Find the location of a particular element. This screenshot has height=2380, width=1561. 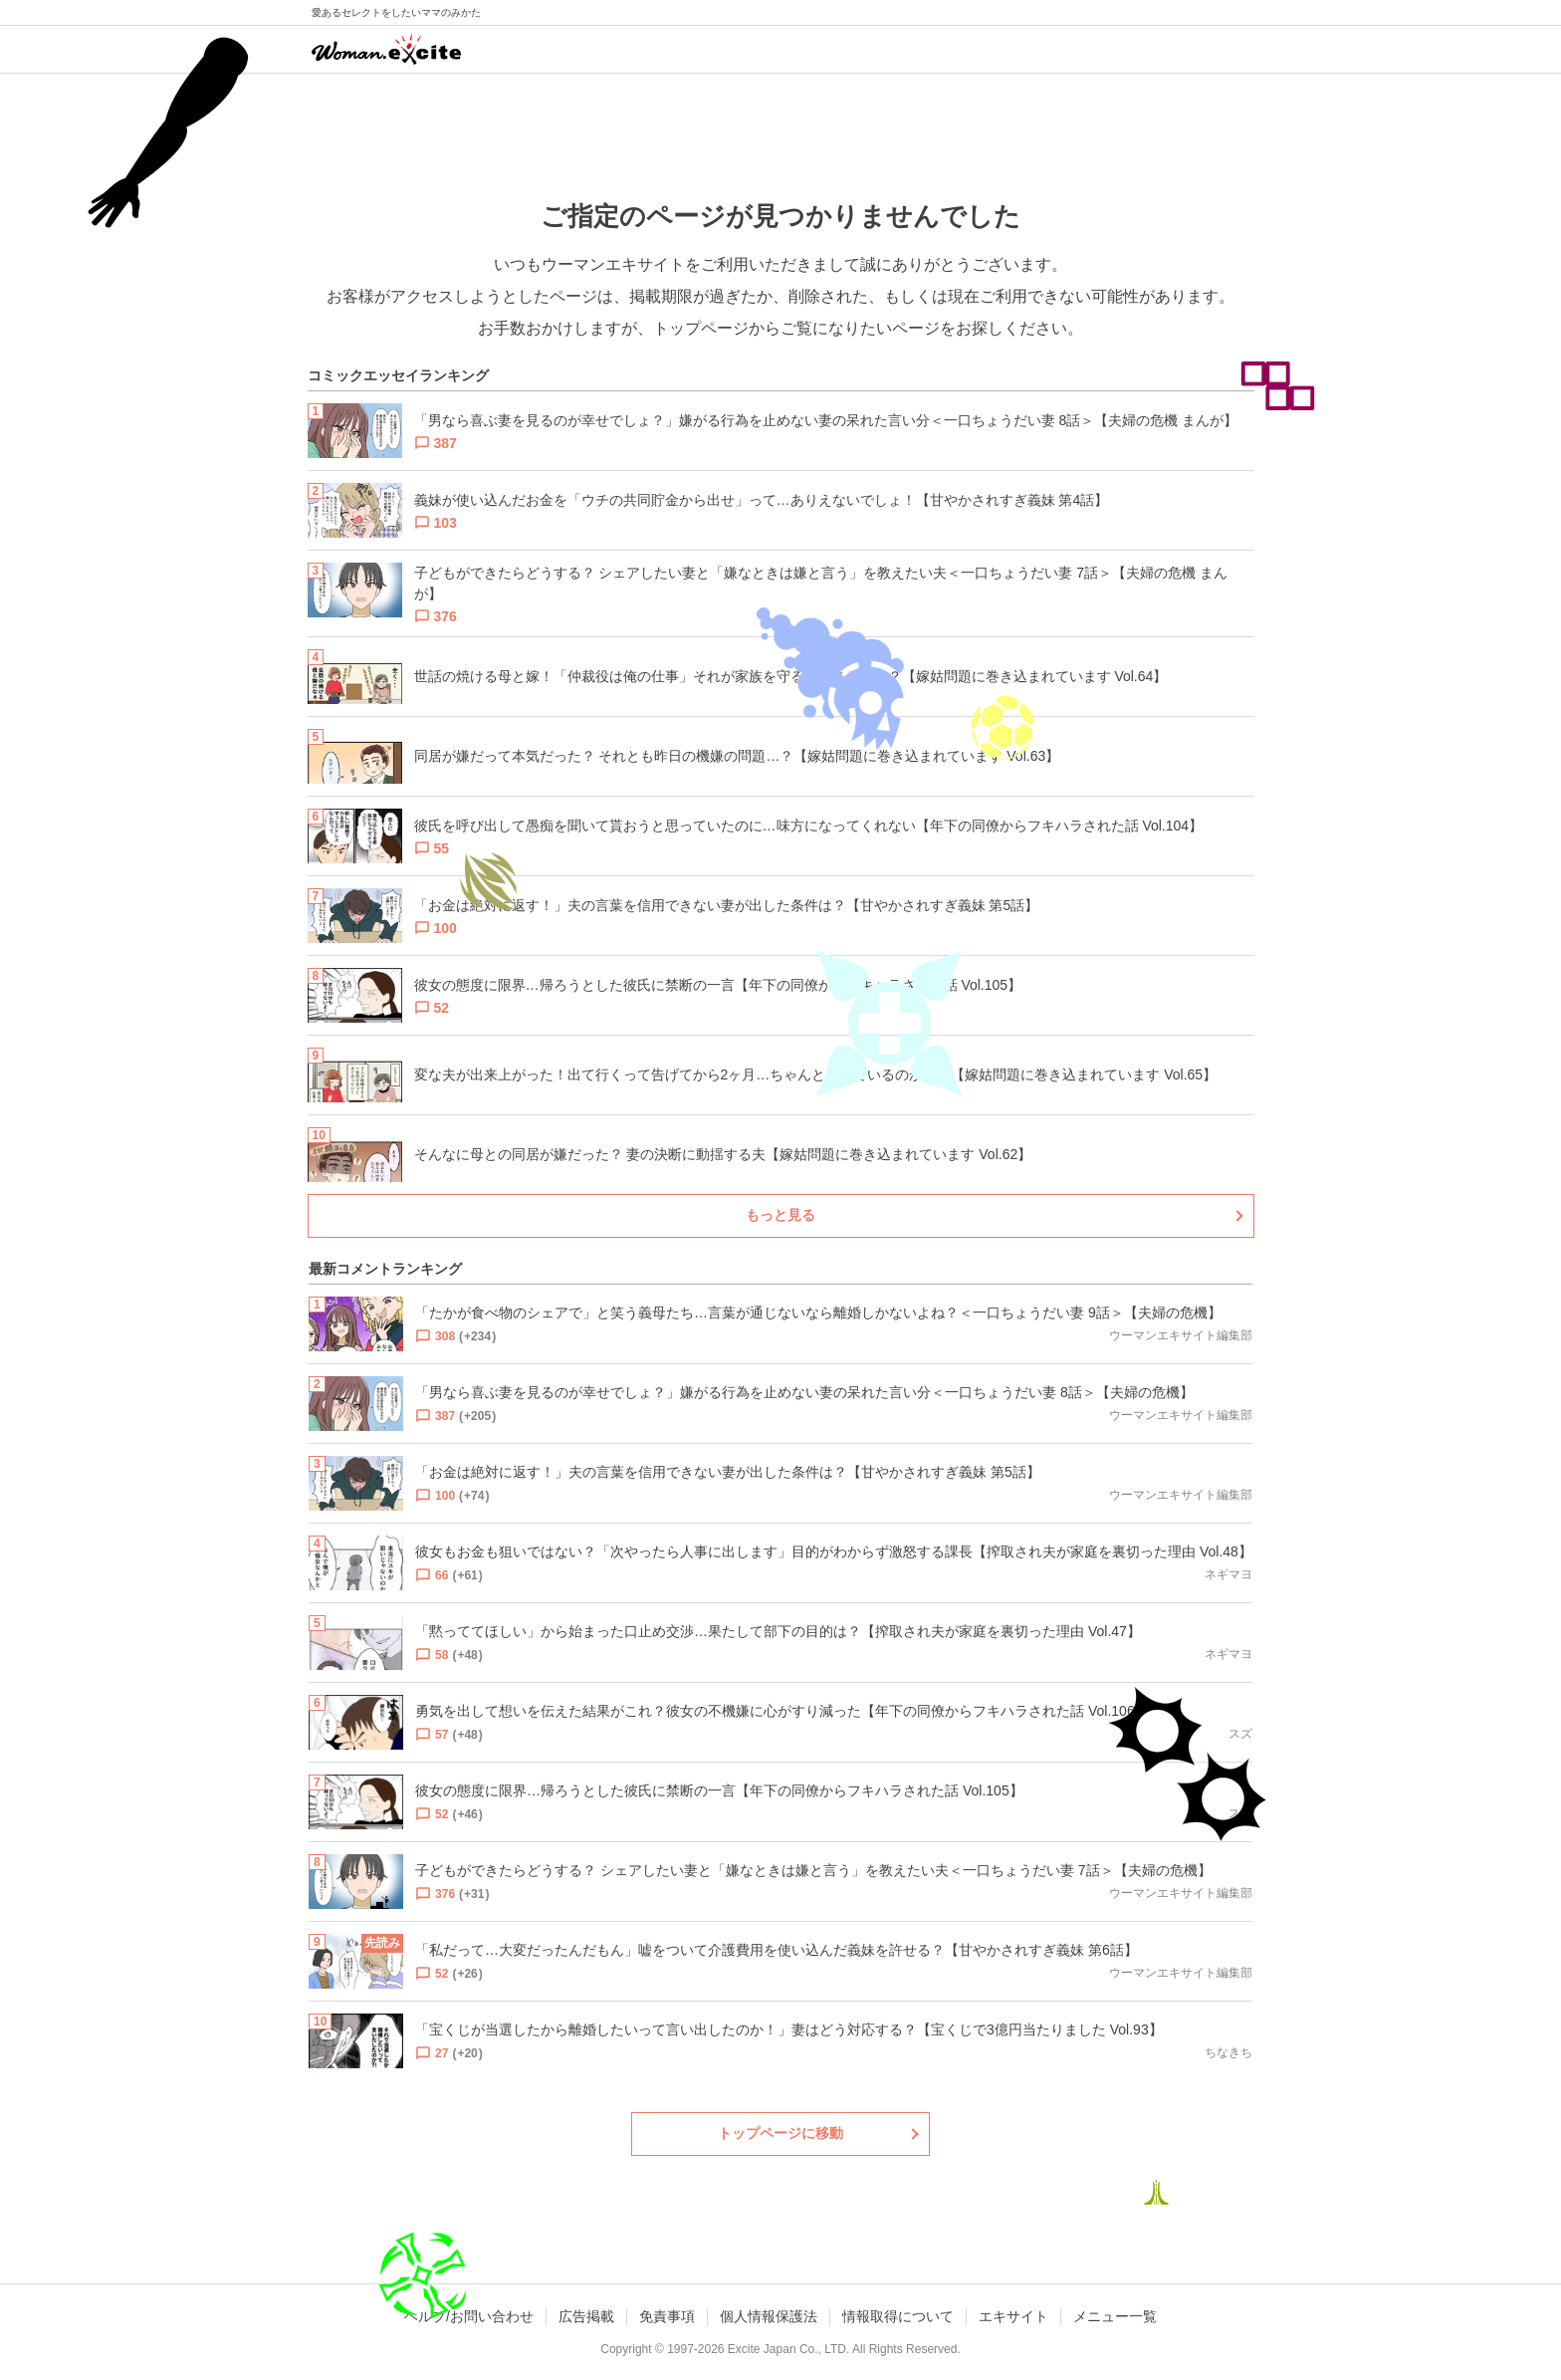

indicates a returning or cyclical action is located at coordinates (422, 2275).